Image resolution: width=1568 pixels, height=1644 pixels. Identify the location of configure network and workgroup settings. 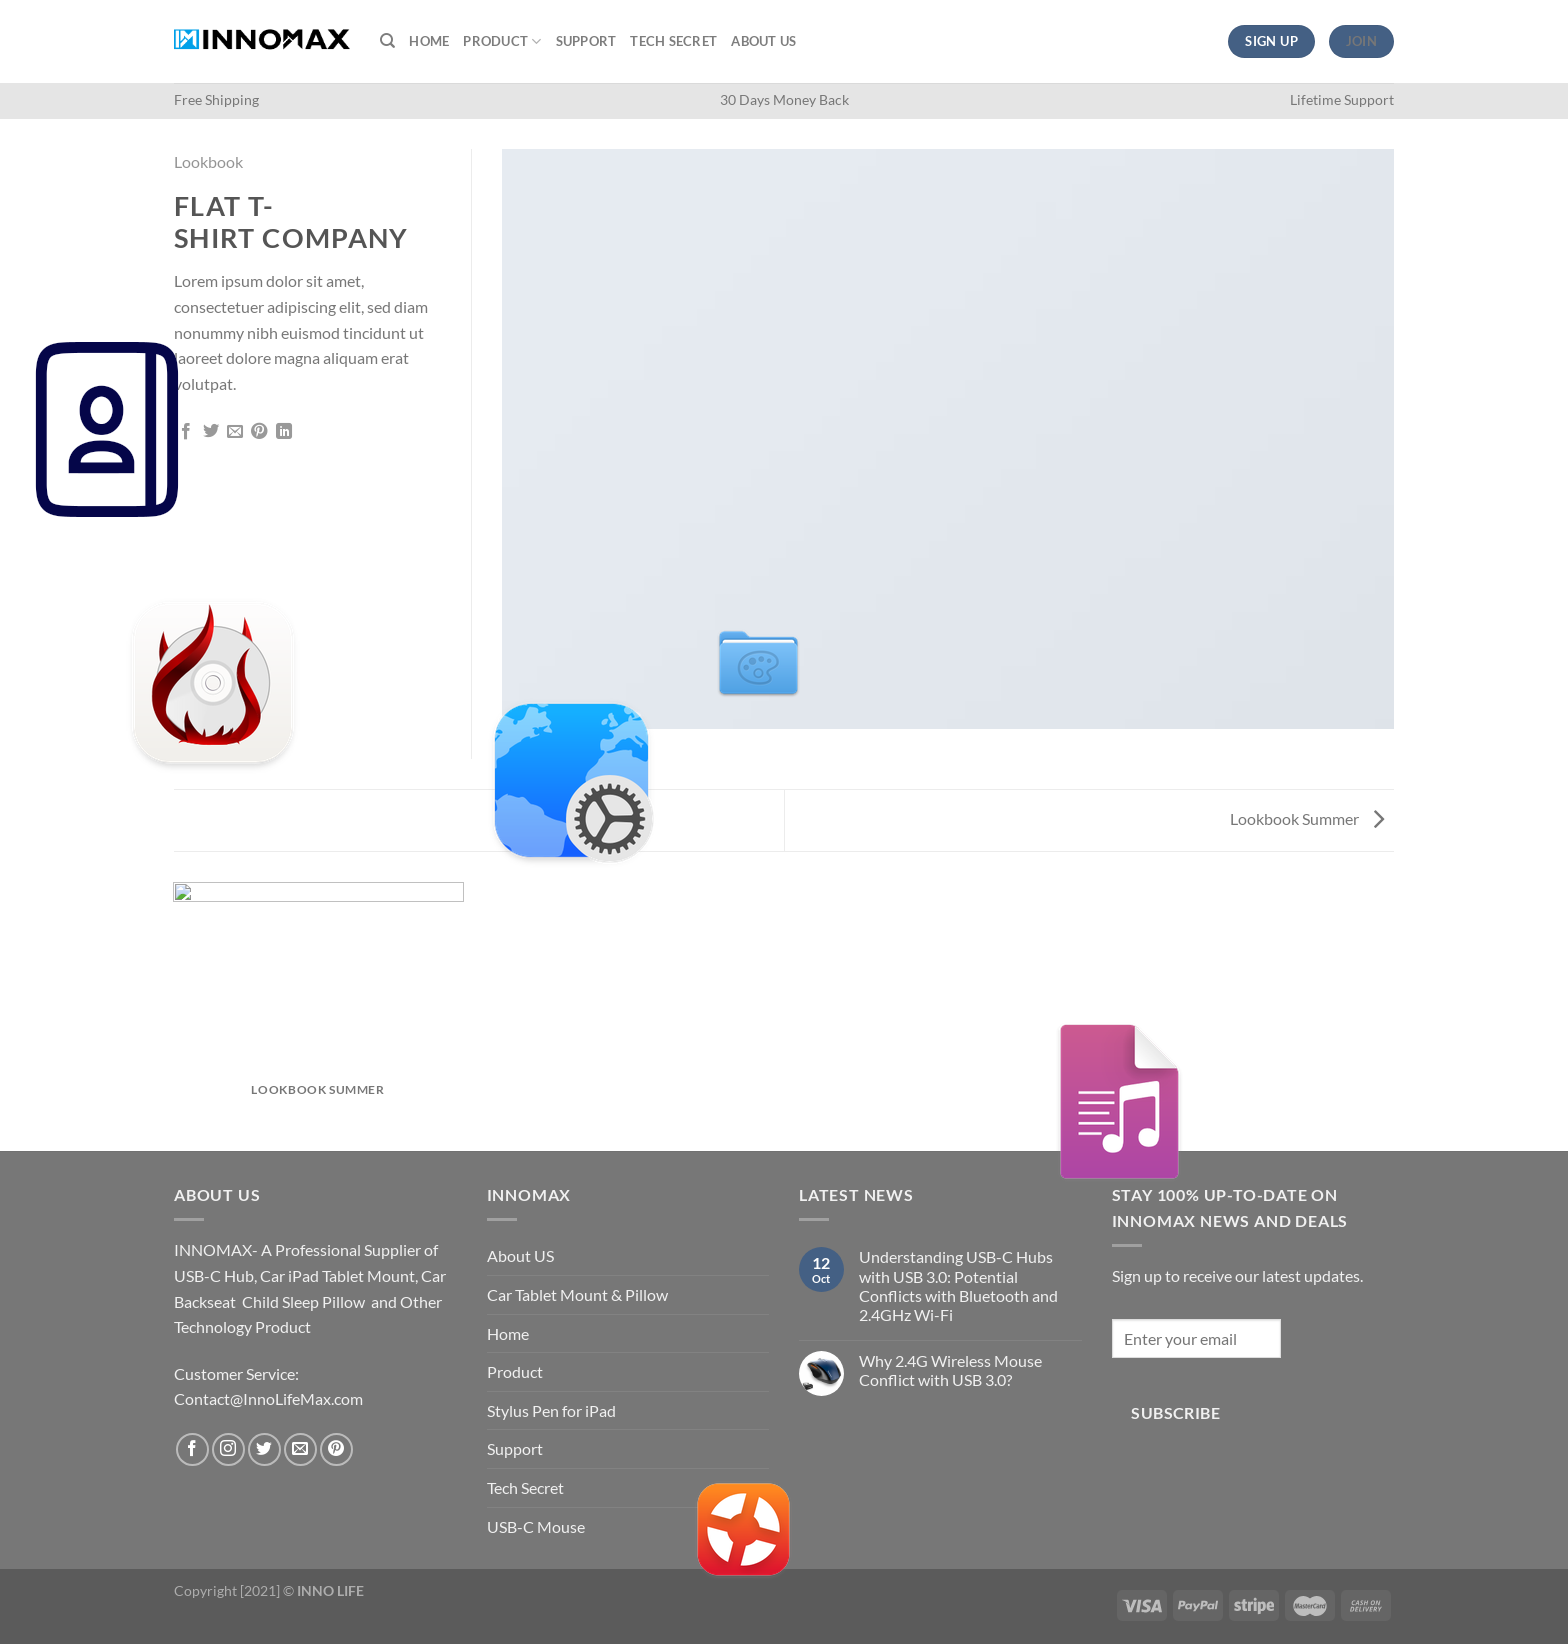
(571, 780).